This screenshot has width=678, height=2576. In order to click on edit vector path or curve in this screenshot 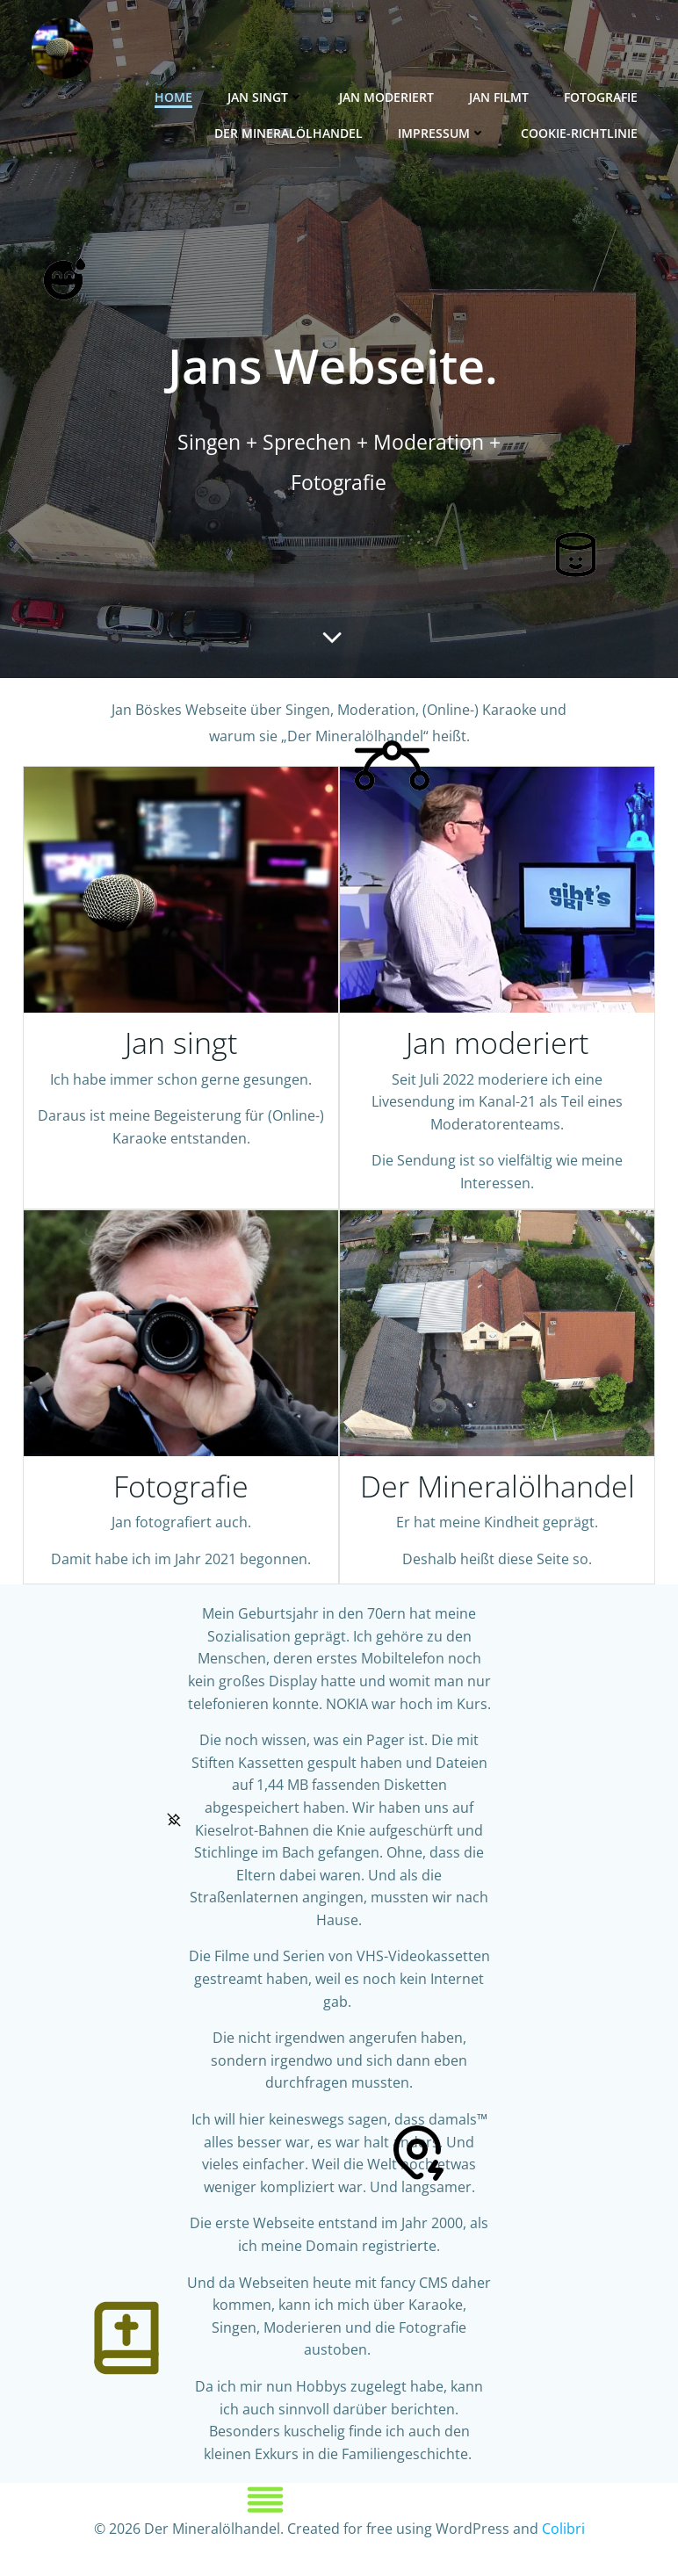, I will do `click(392, 765)`.